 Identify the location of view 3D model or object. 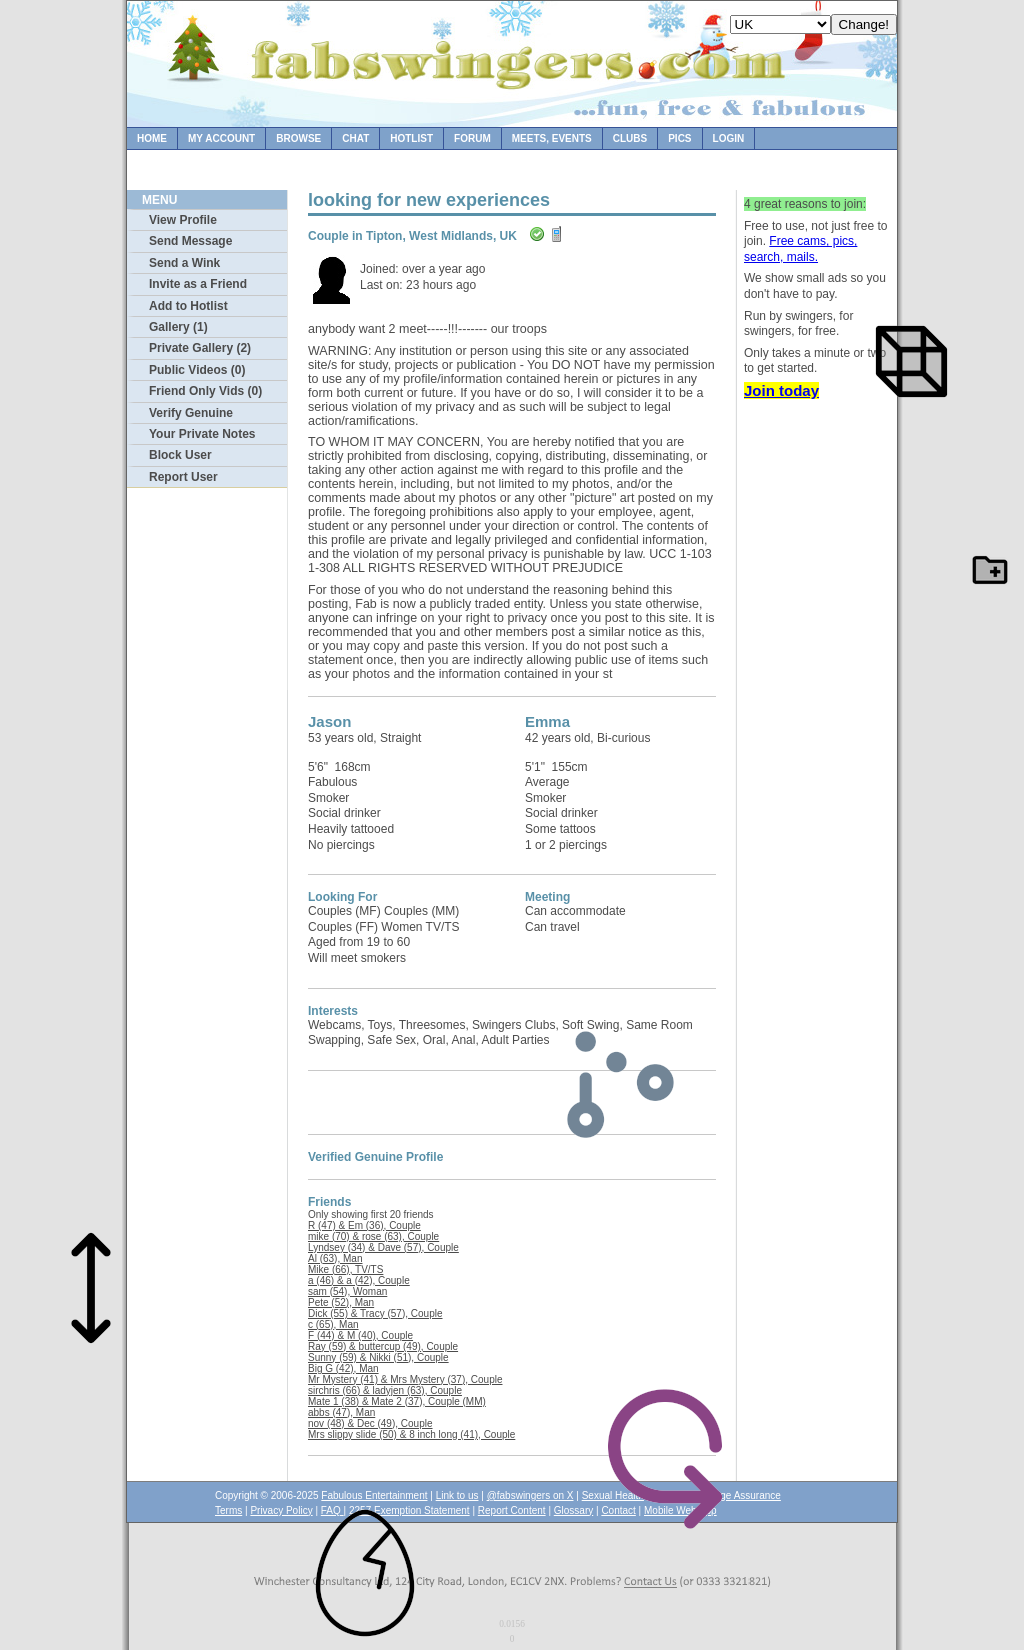
(911, 361).